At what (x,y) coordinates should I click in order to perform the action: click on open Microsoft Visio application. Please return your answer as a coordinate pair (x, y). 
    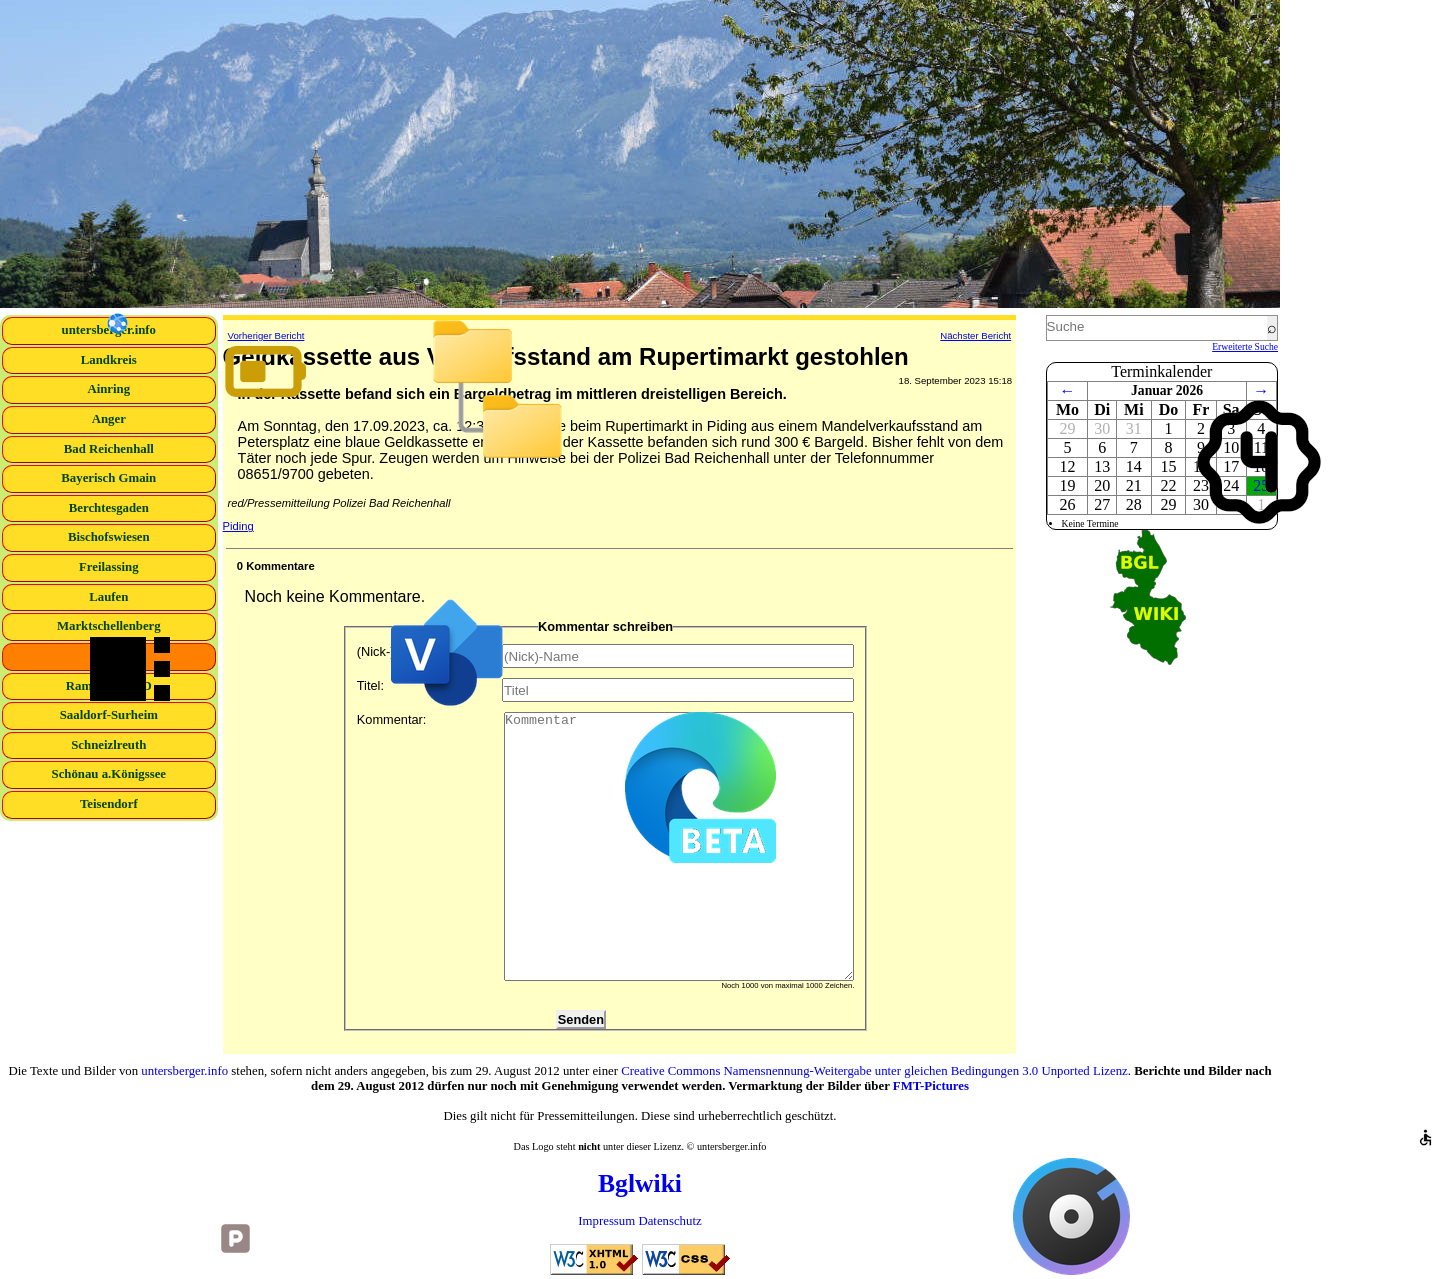
    Looking at the image, I should click on (449, 654).